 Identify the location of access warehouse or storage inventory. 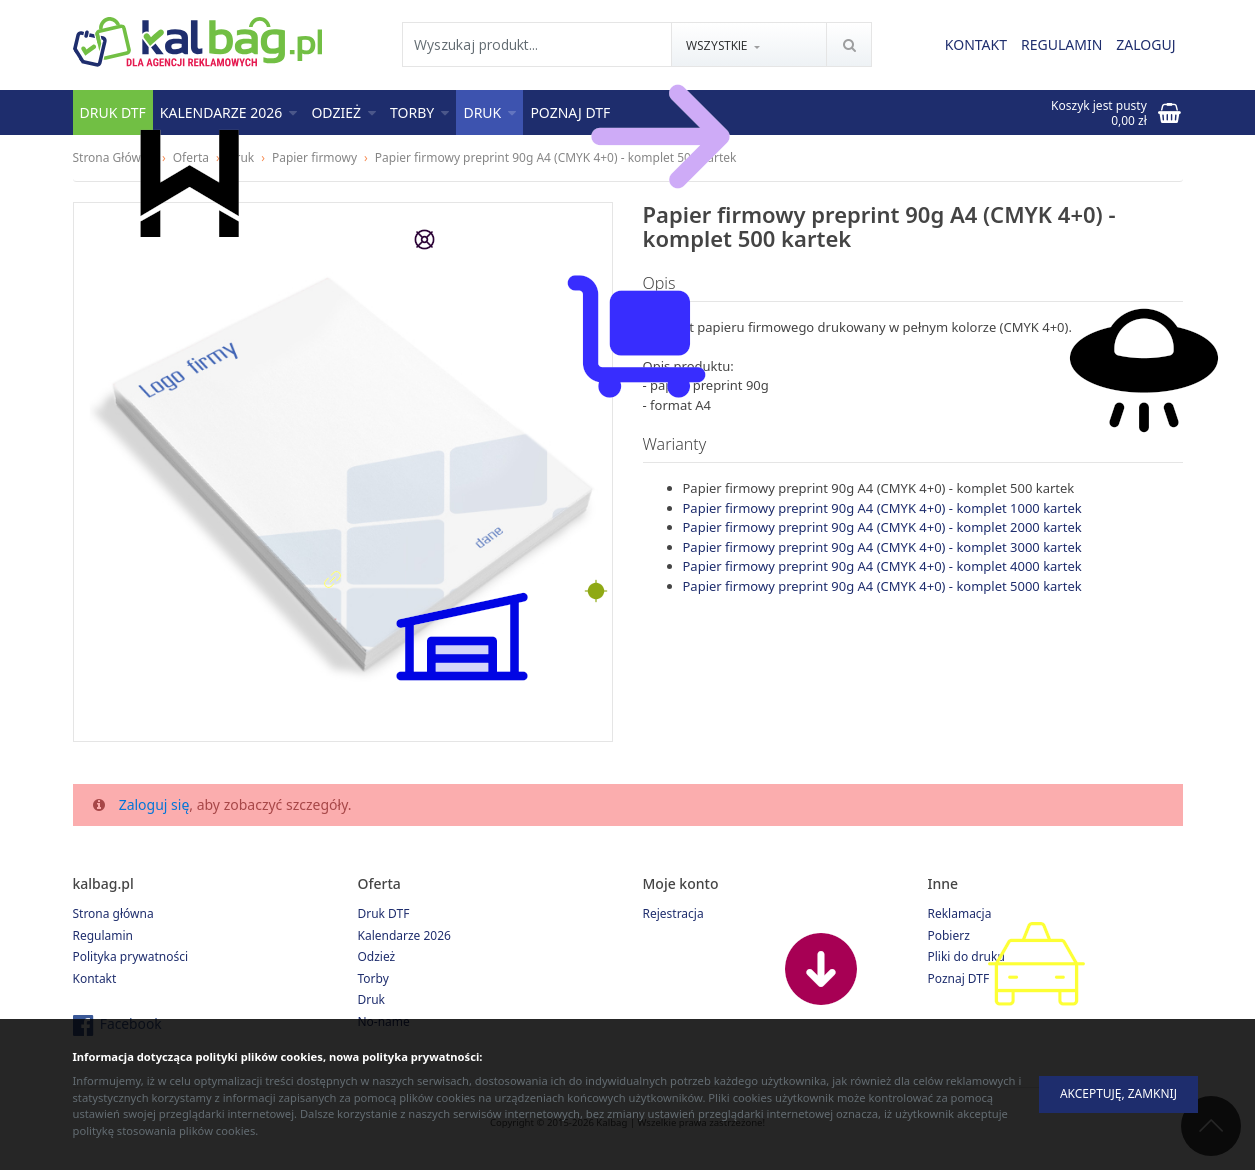
(462, 641).